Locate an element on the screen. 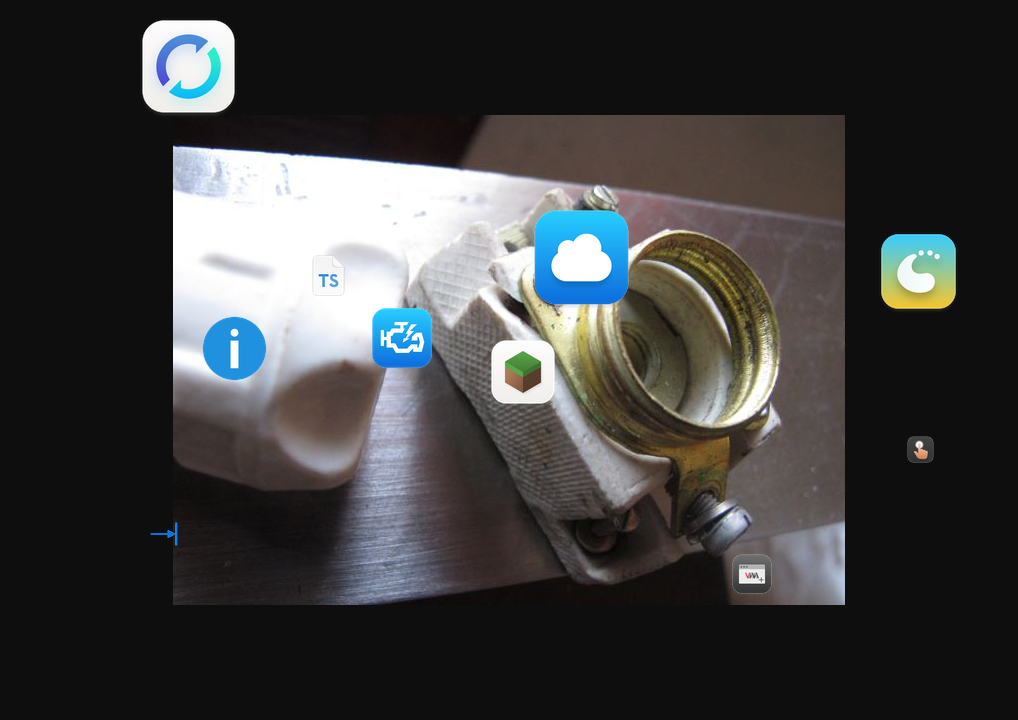 The height and width of the screenshot is (720, 1018). touchscreen input settings is located at coordinates (920, 449).